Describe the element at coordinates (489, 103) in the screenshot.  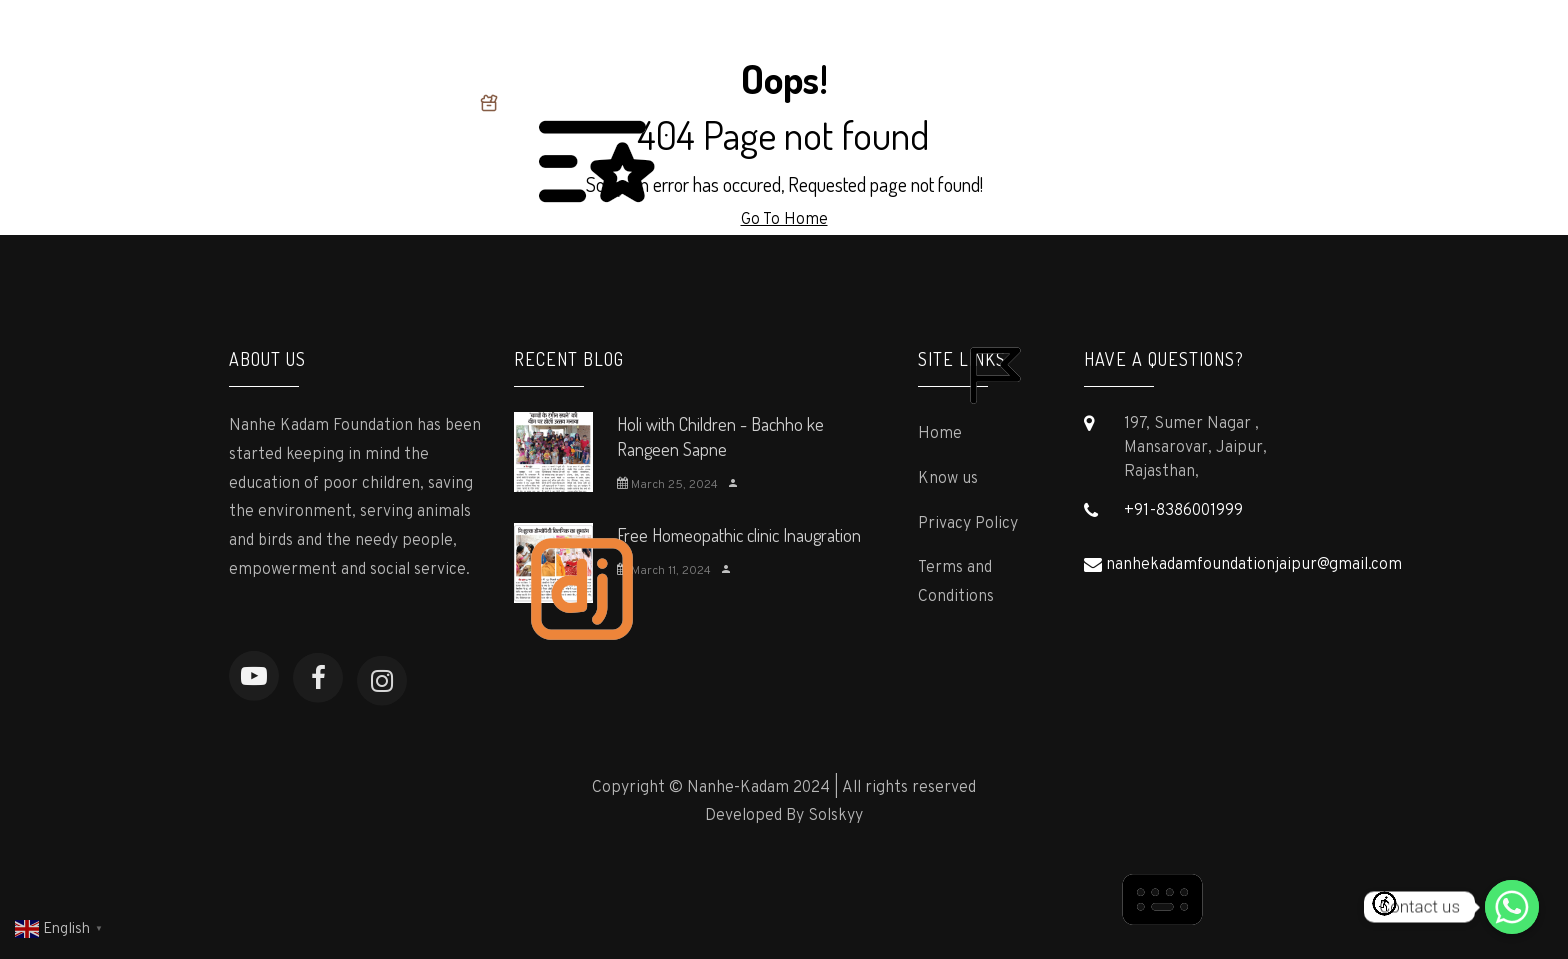
I see `access tools and utilities` at that location.